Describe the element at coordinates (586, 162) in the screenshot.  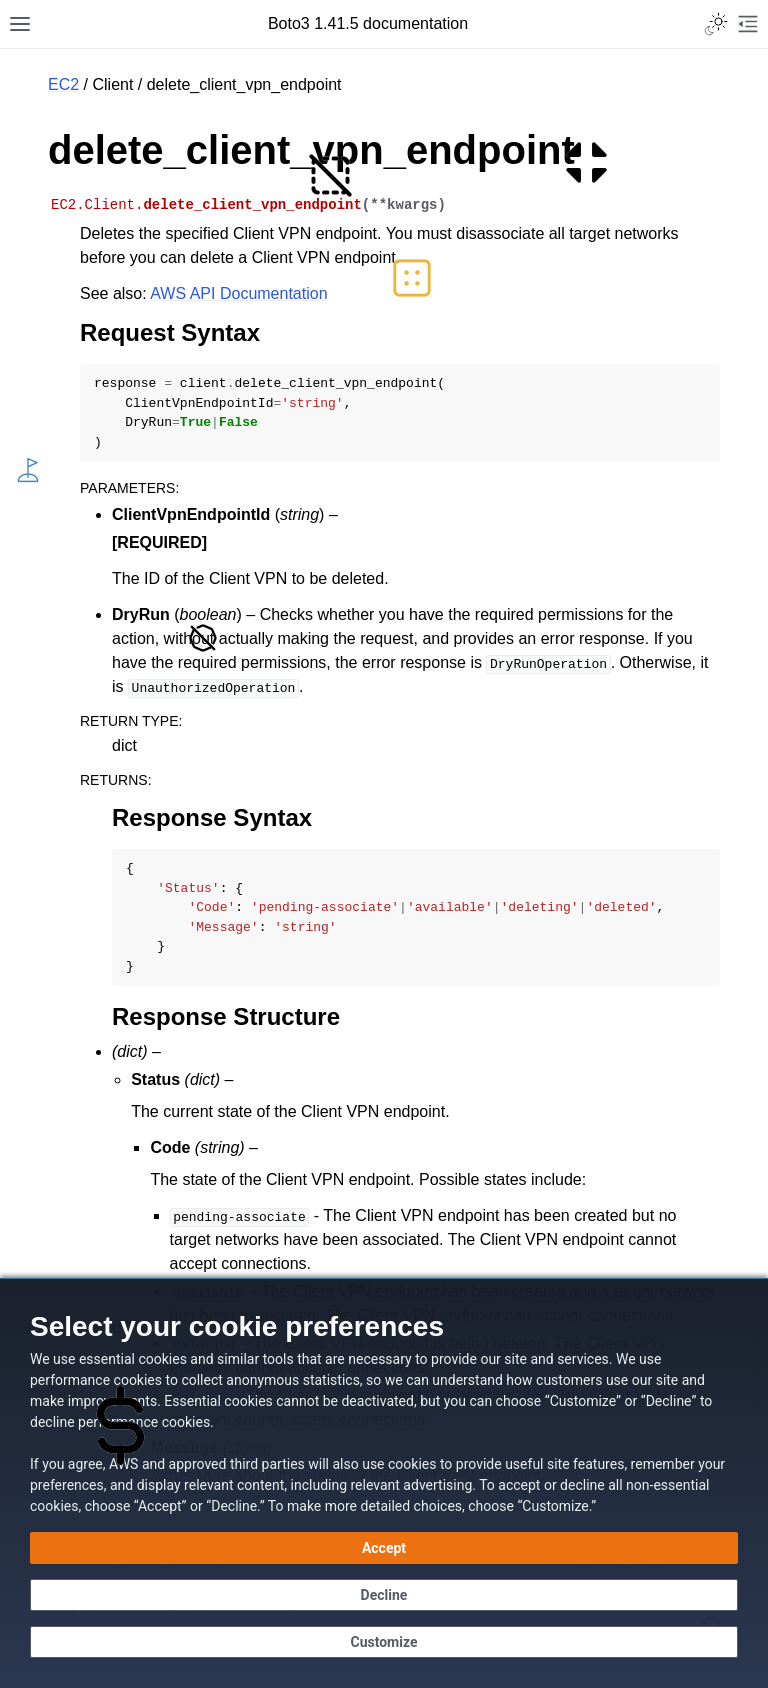
I see `exit fullscreen mode` at that location.